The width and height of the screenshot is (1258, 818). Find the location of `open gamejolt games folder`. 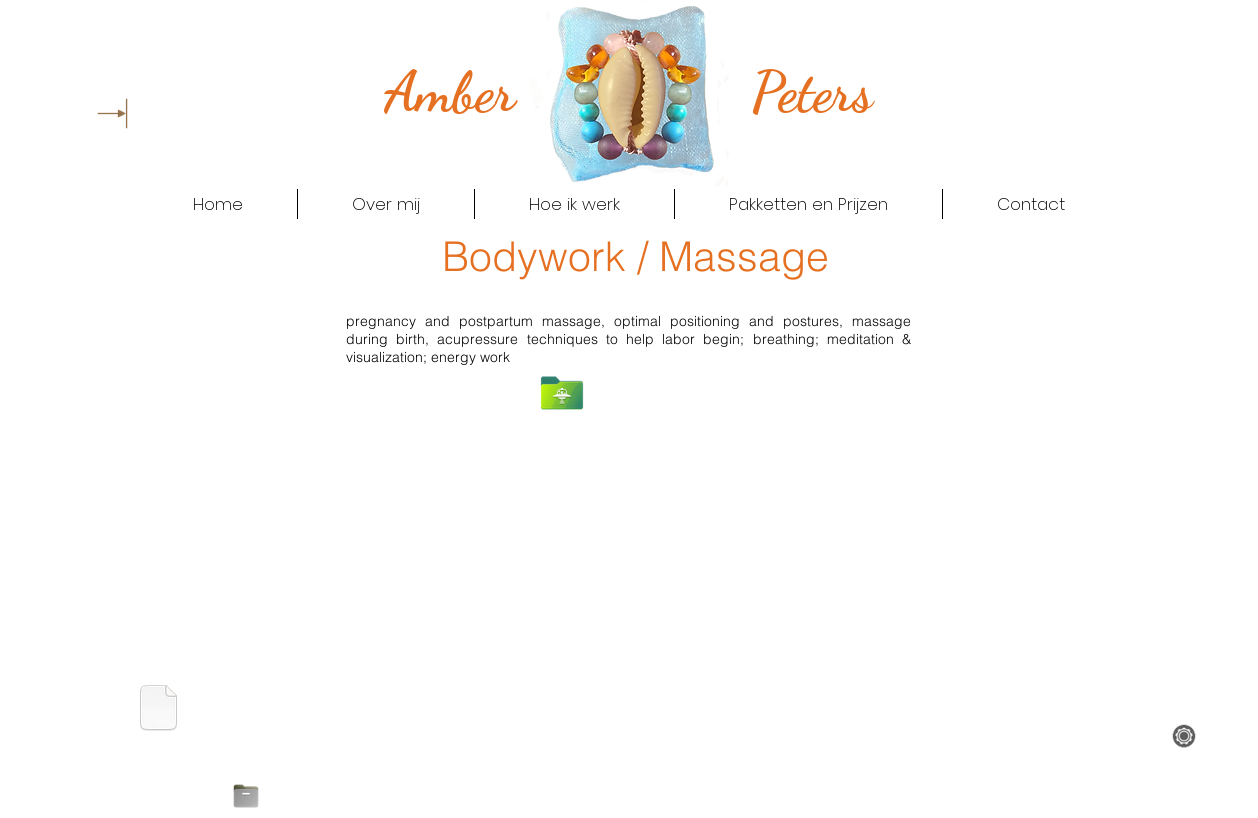

open gamejolt games folder is located at coordinates (562, 394).